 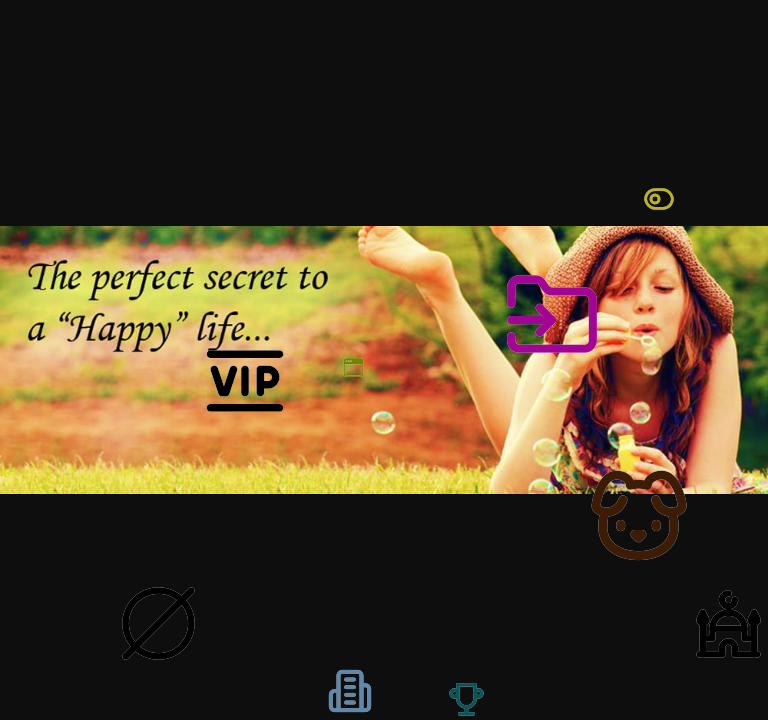 What do you see at coordinates (659, 199) in the screenshot?
I see `toggle switch in off position` at bounding box center [659, 199].